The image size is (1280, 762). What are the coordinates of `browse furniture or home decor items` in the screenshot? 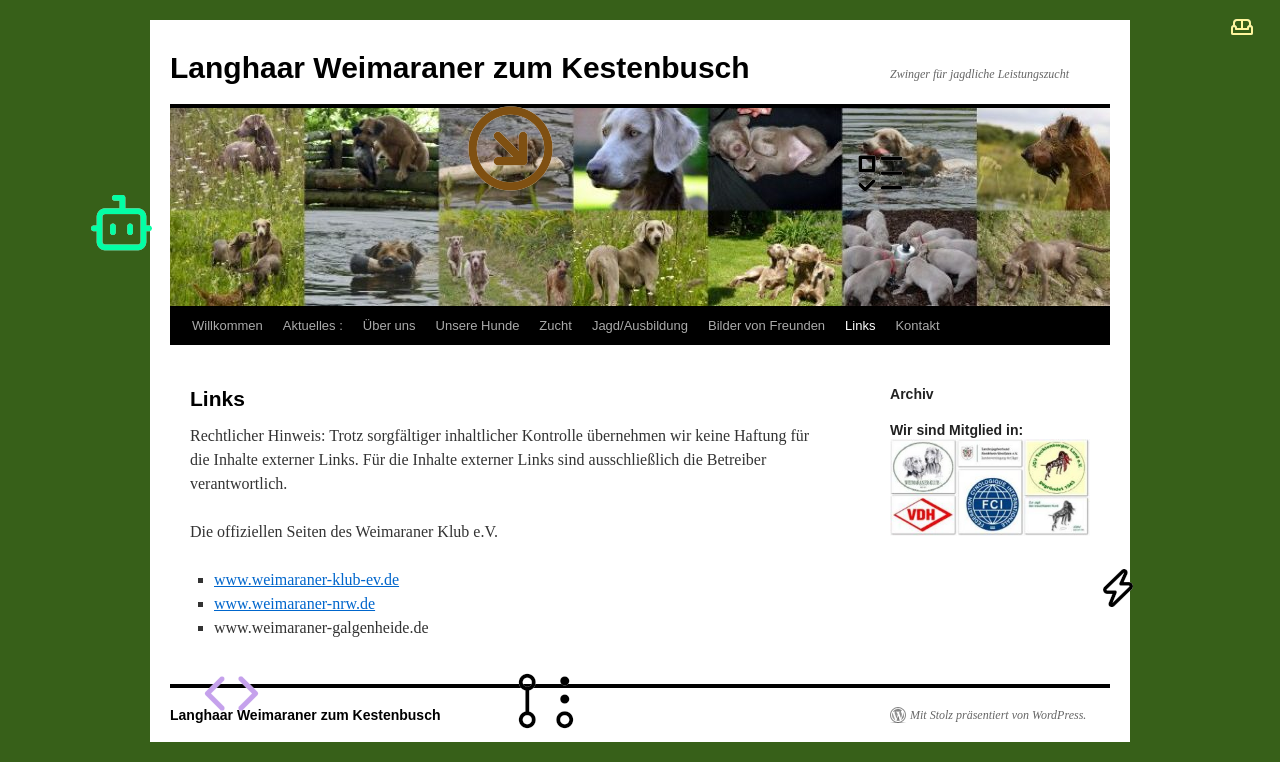 It's located at (1242, 27).